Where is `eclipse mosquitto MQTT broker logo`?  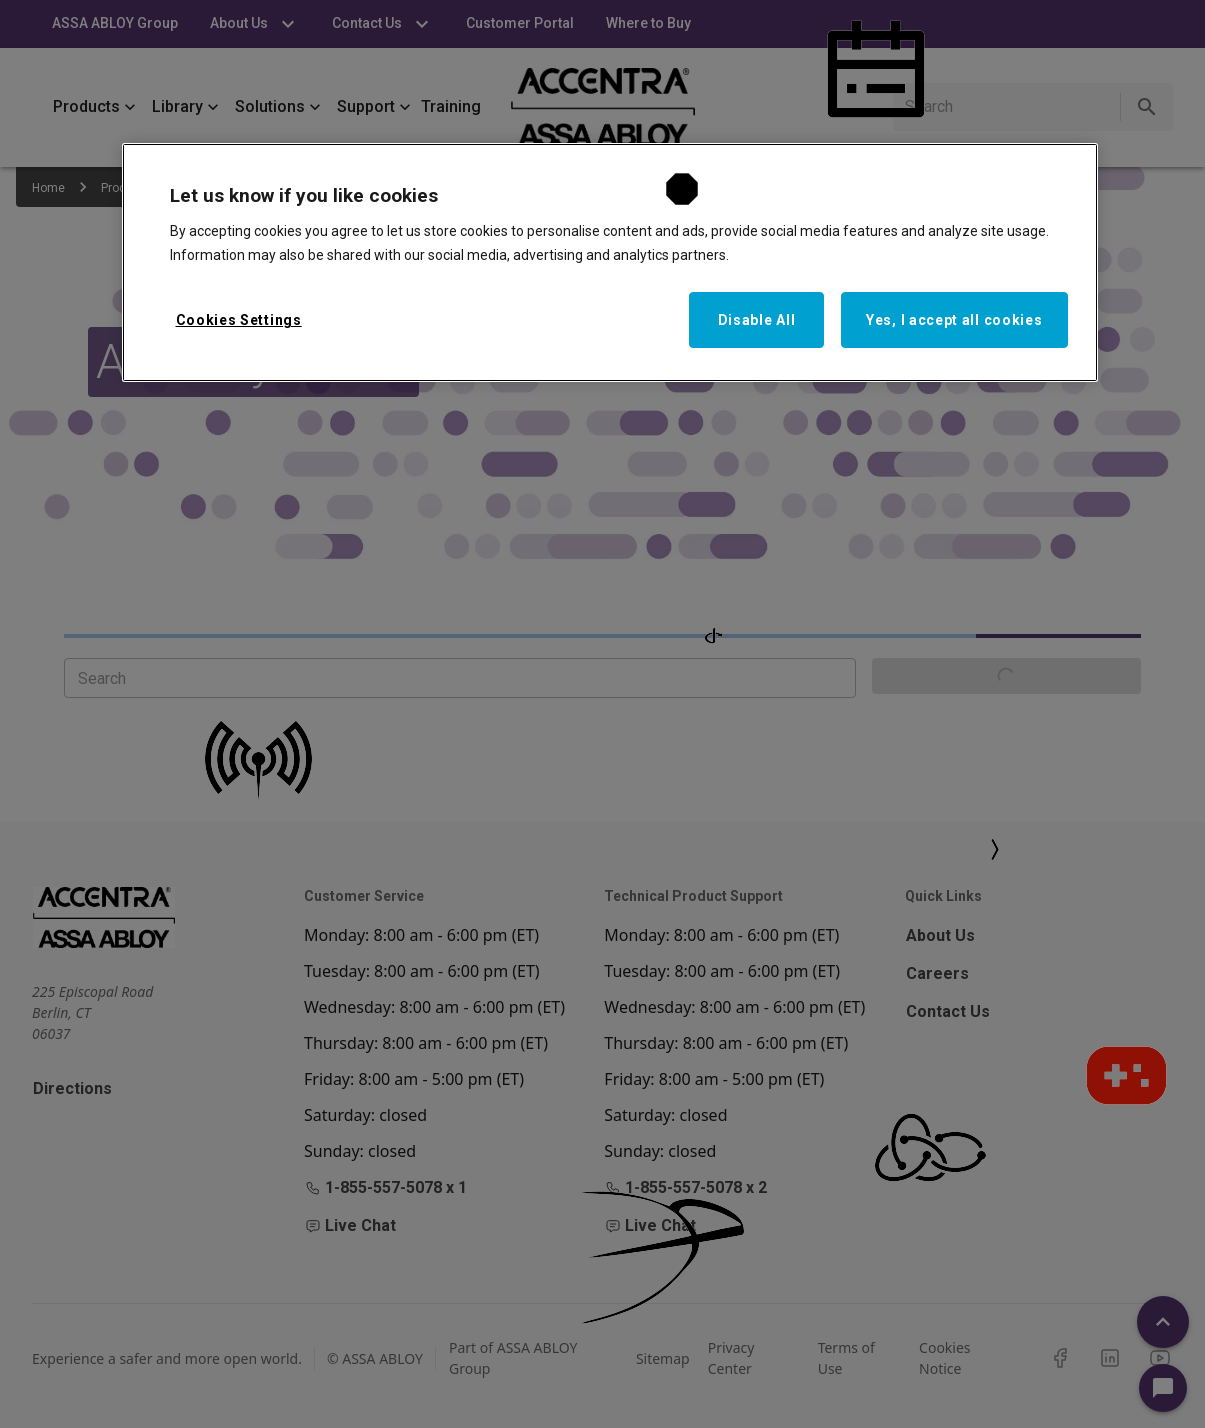 eclipse mosquitto MQTT broker logo is located at coordinates (258, 761).